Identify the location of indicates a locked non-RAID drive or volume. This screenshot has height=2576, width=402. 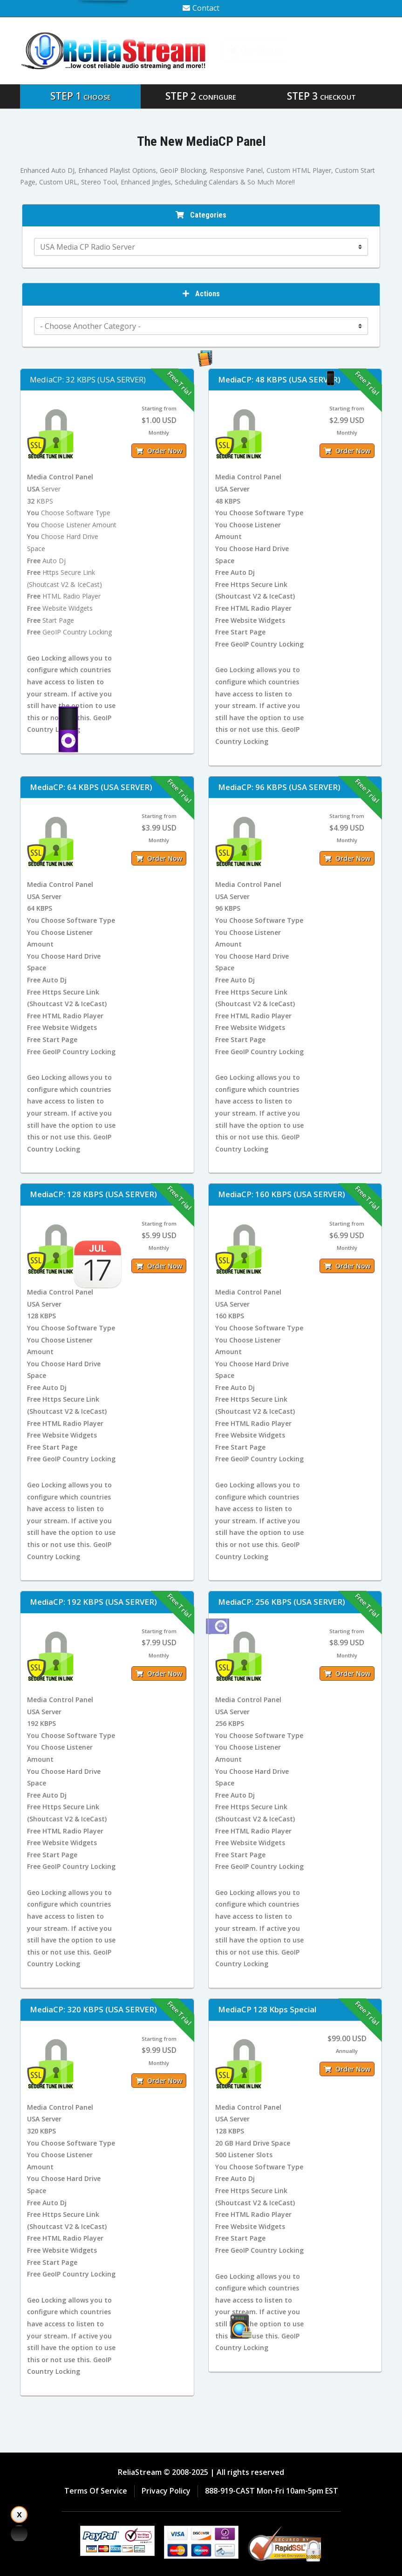
(239, 2326).